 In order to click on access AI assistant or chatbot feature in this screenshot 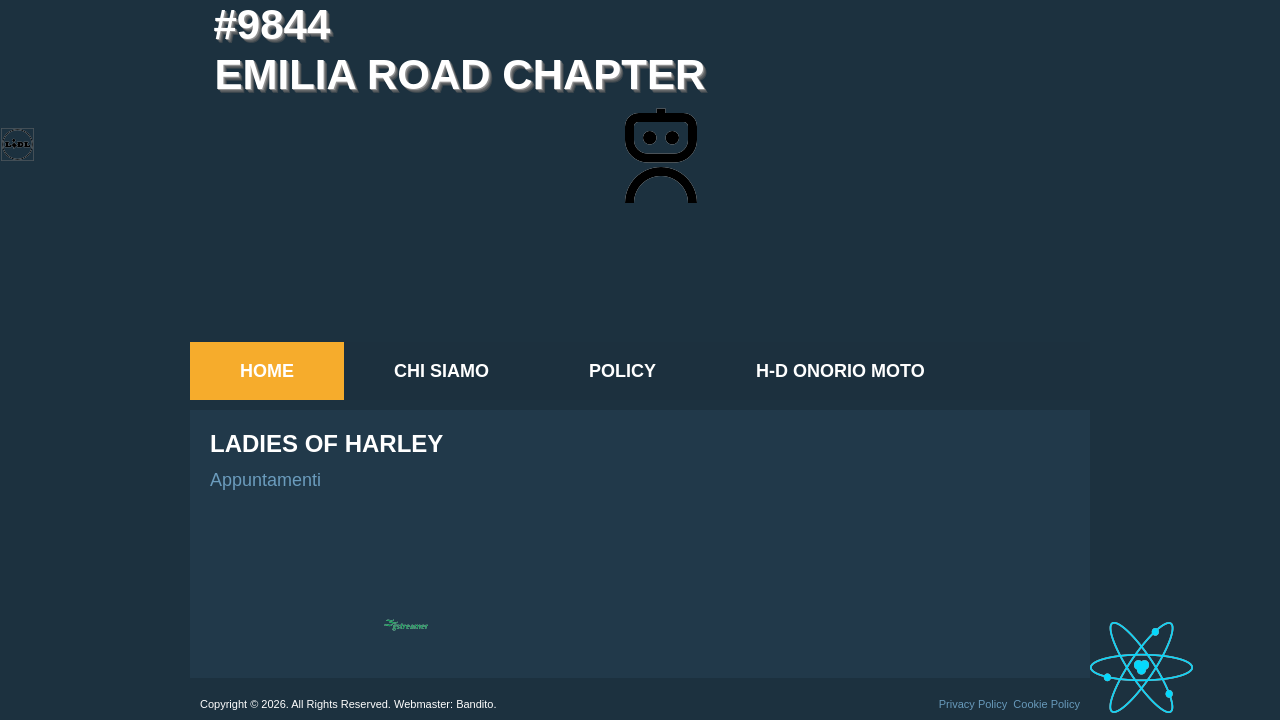, I will do `click(661, 158)`.